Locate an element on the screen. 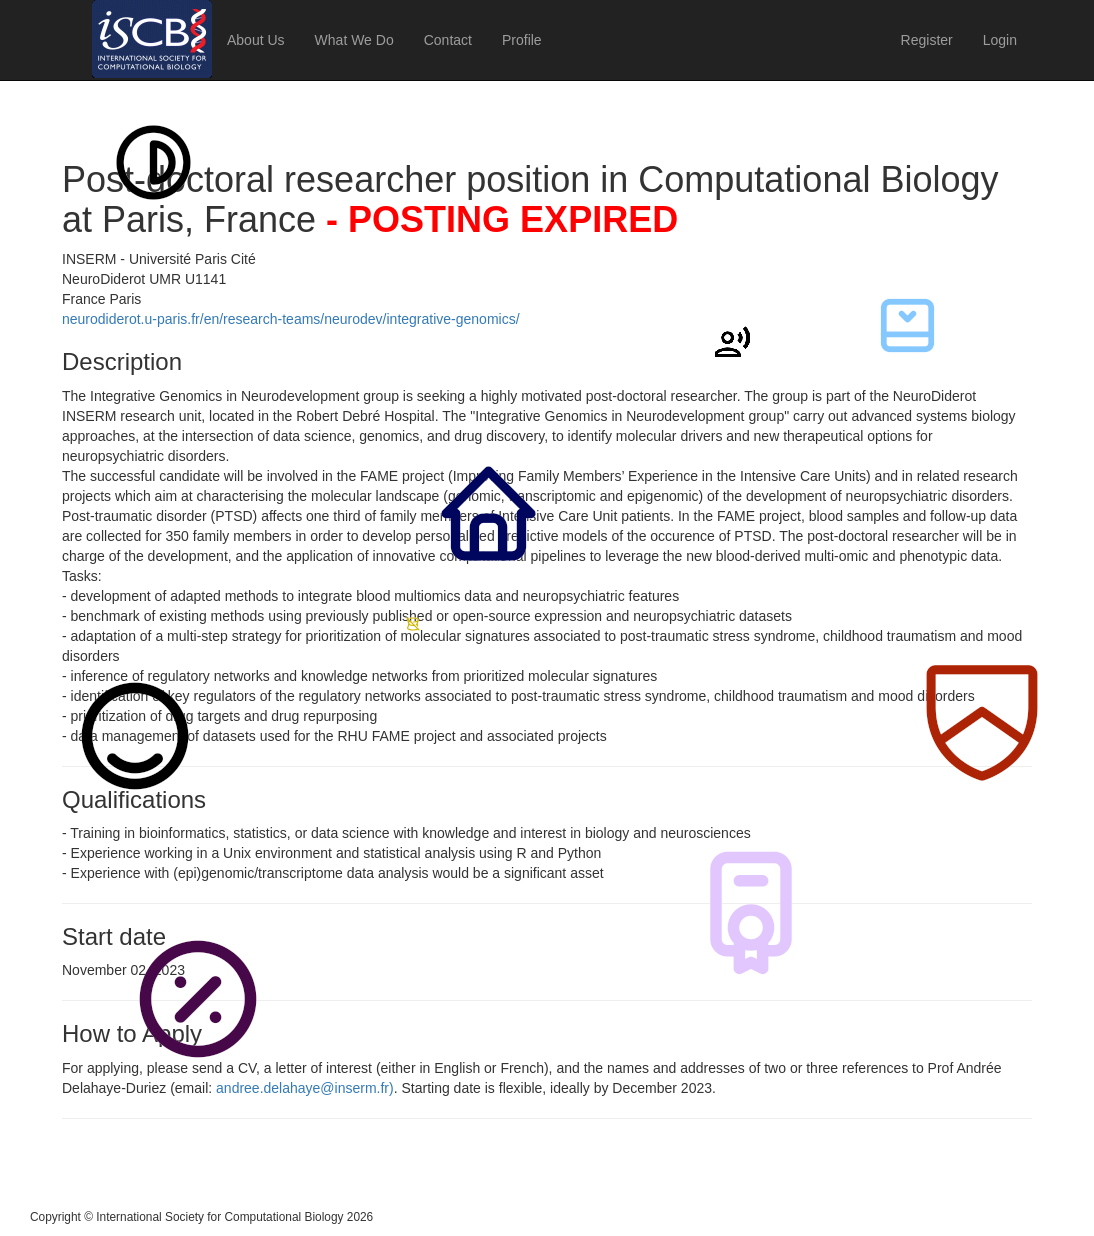  collapse the bottom panel or toolbar is located at coordinates (907, 325).